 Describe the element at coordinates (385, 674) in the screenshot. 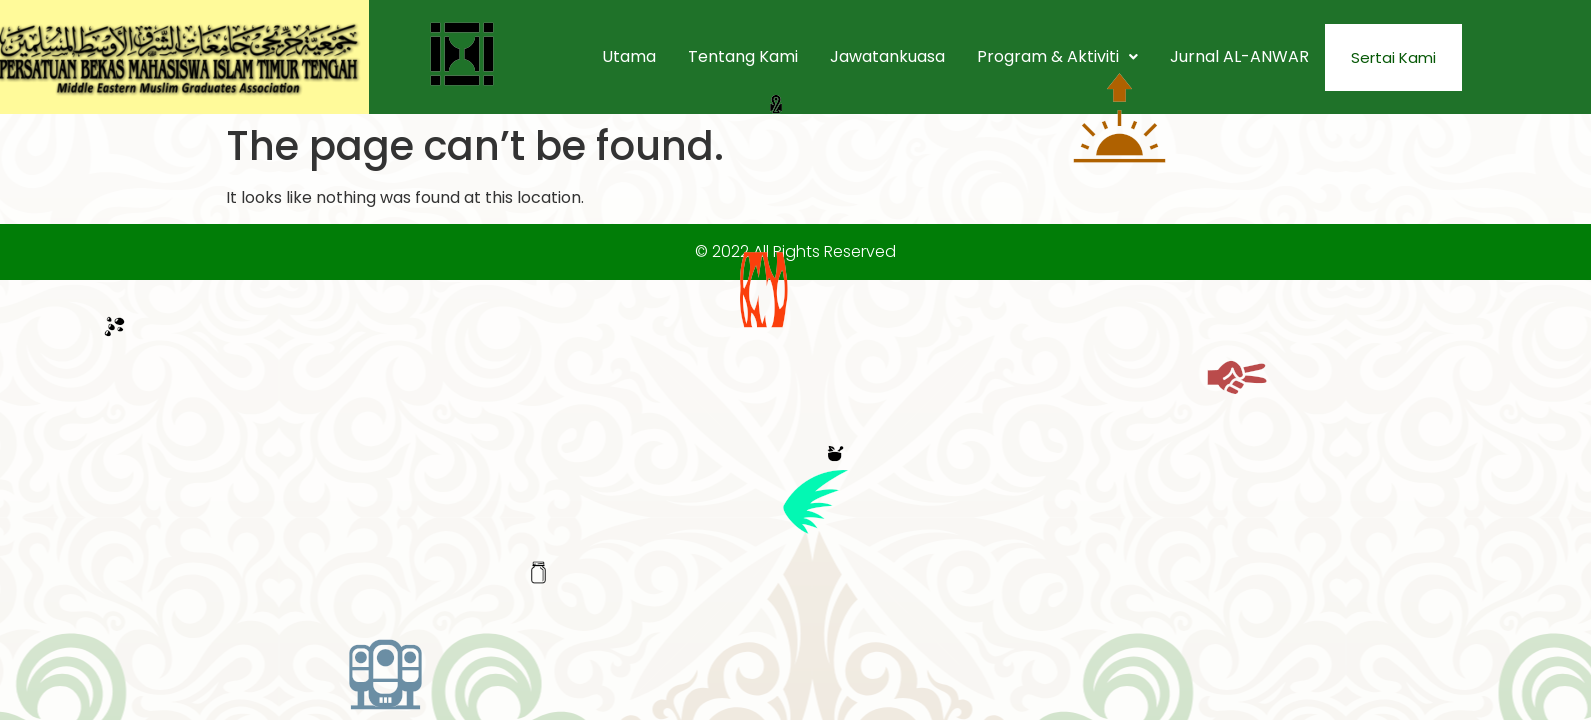

I see `select your squad or team roster` at that location.